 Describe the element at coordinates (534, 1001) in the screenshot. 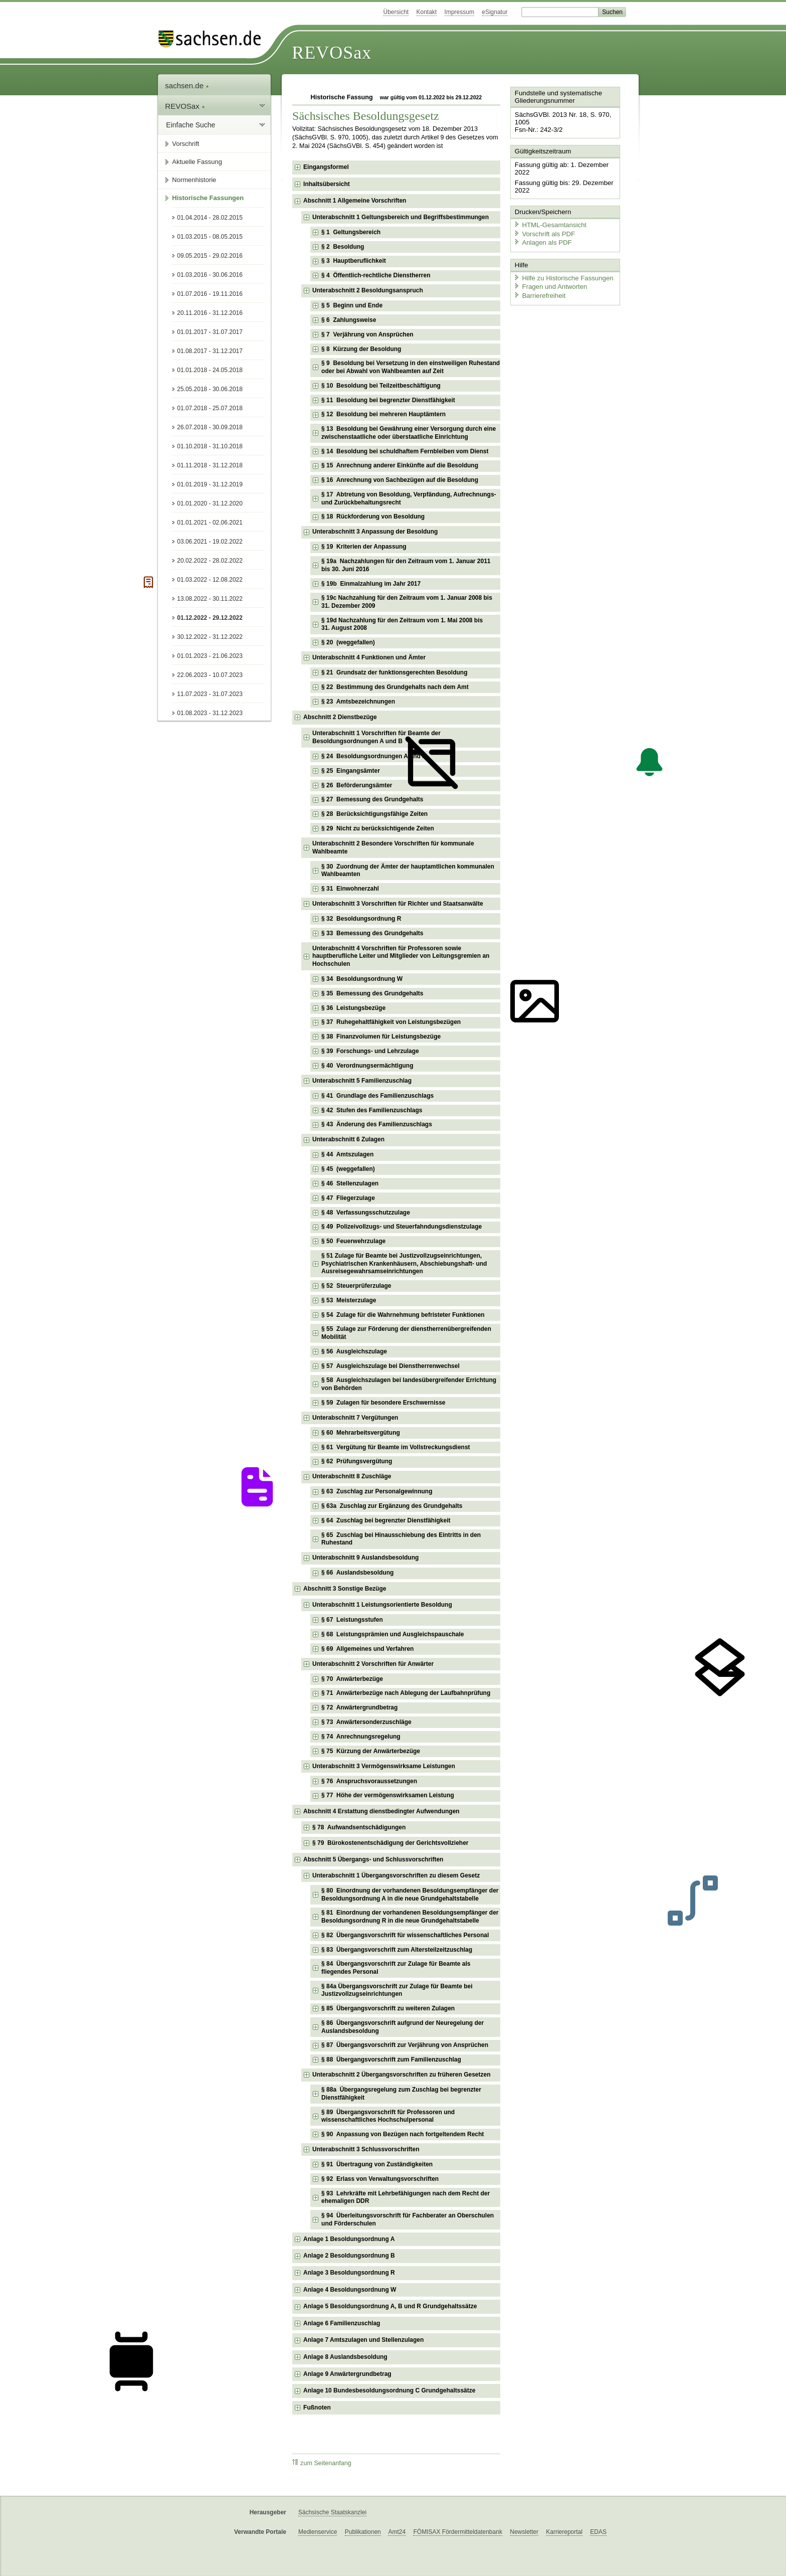

I see `view media file` at that location.